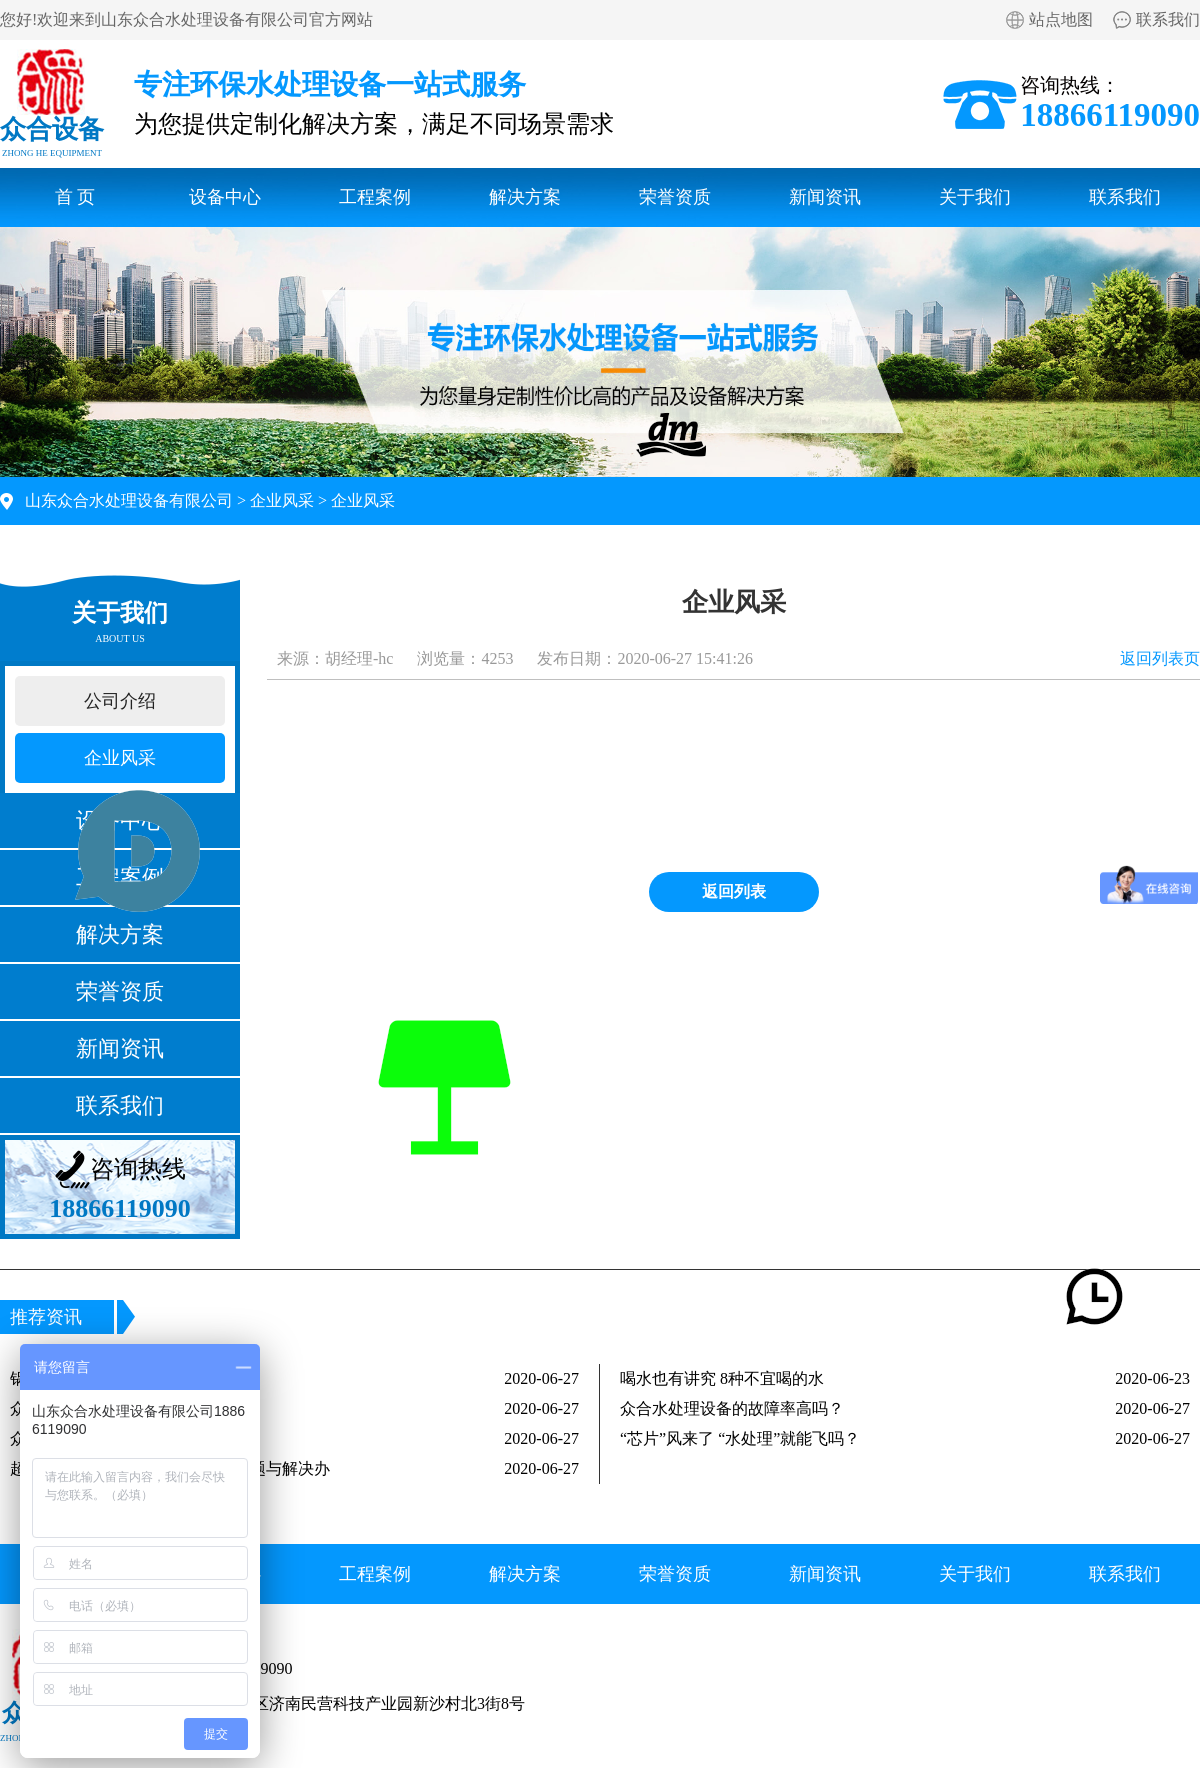 The height and width of the screenshot is (1768, 1200). What do you see at coordinates (1094, 1296) in the screenshot?
I see `view chat history` at bounding box center [1094, 1296].